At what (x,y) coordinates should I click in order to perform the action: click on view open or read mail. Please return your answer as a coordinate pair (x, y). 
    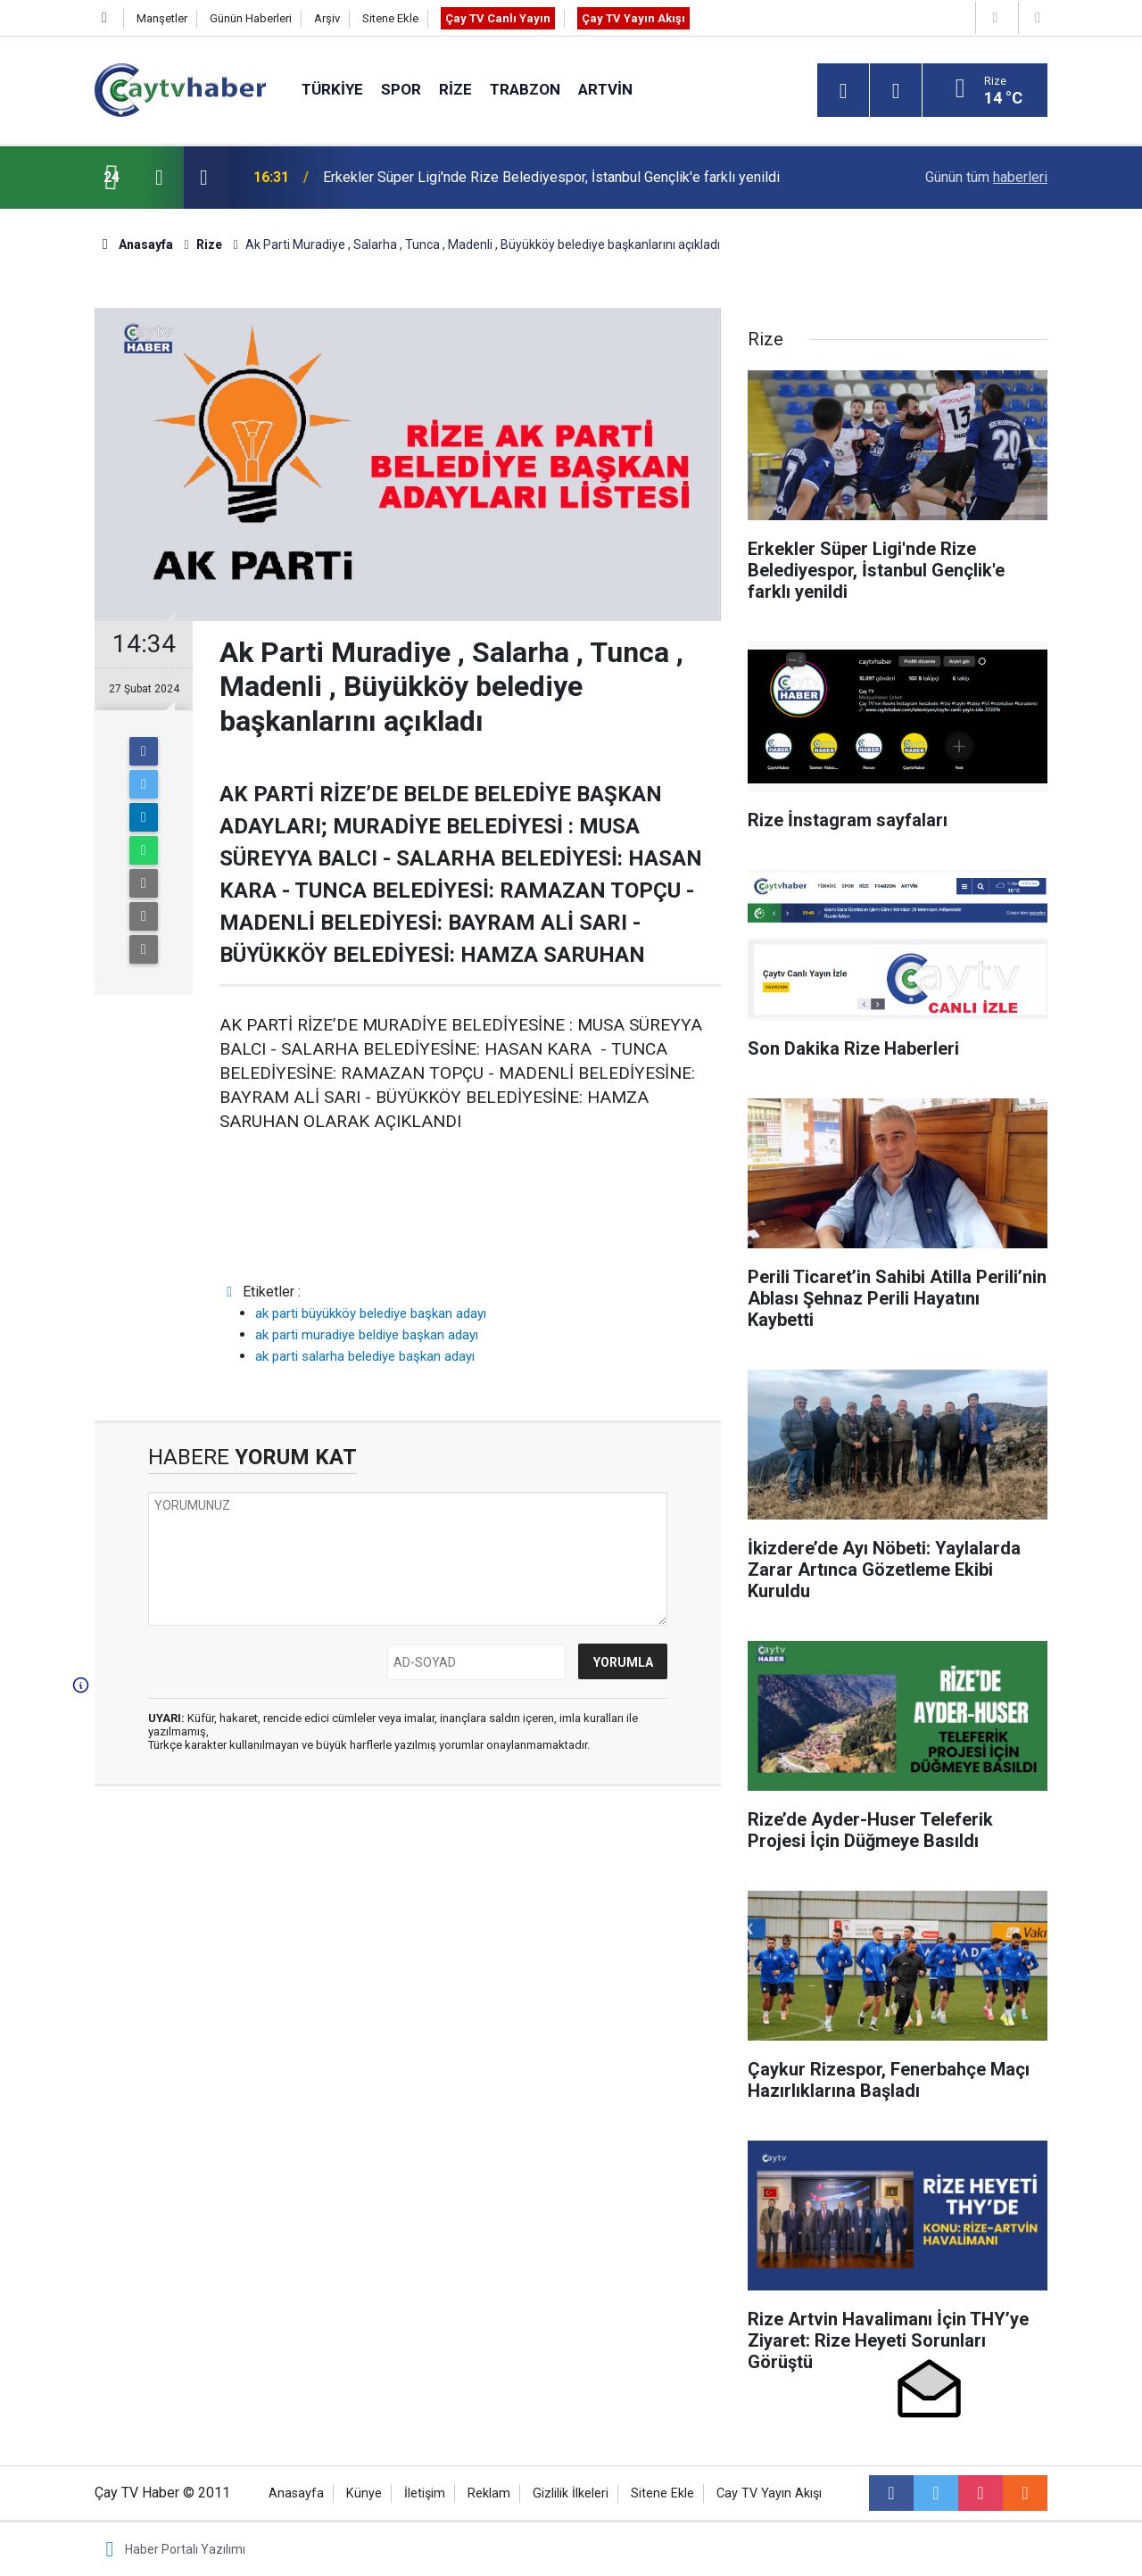
    Looking at the image, I should click on (929, 2390).